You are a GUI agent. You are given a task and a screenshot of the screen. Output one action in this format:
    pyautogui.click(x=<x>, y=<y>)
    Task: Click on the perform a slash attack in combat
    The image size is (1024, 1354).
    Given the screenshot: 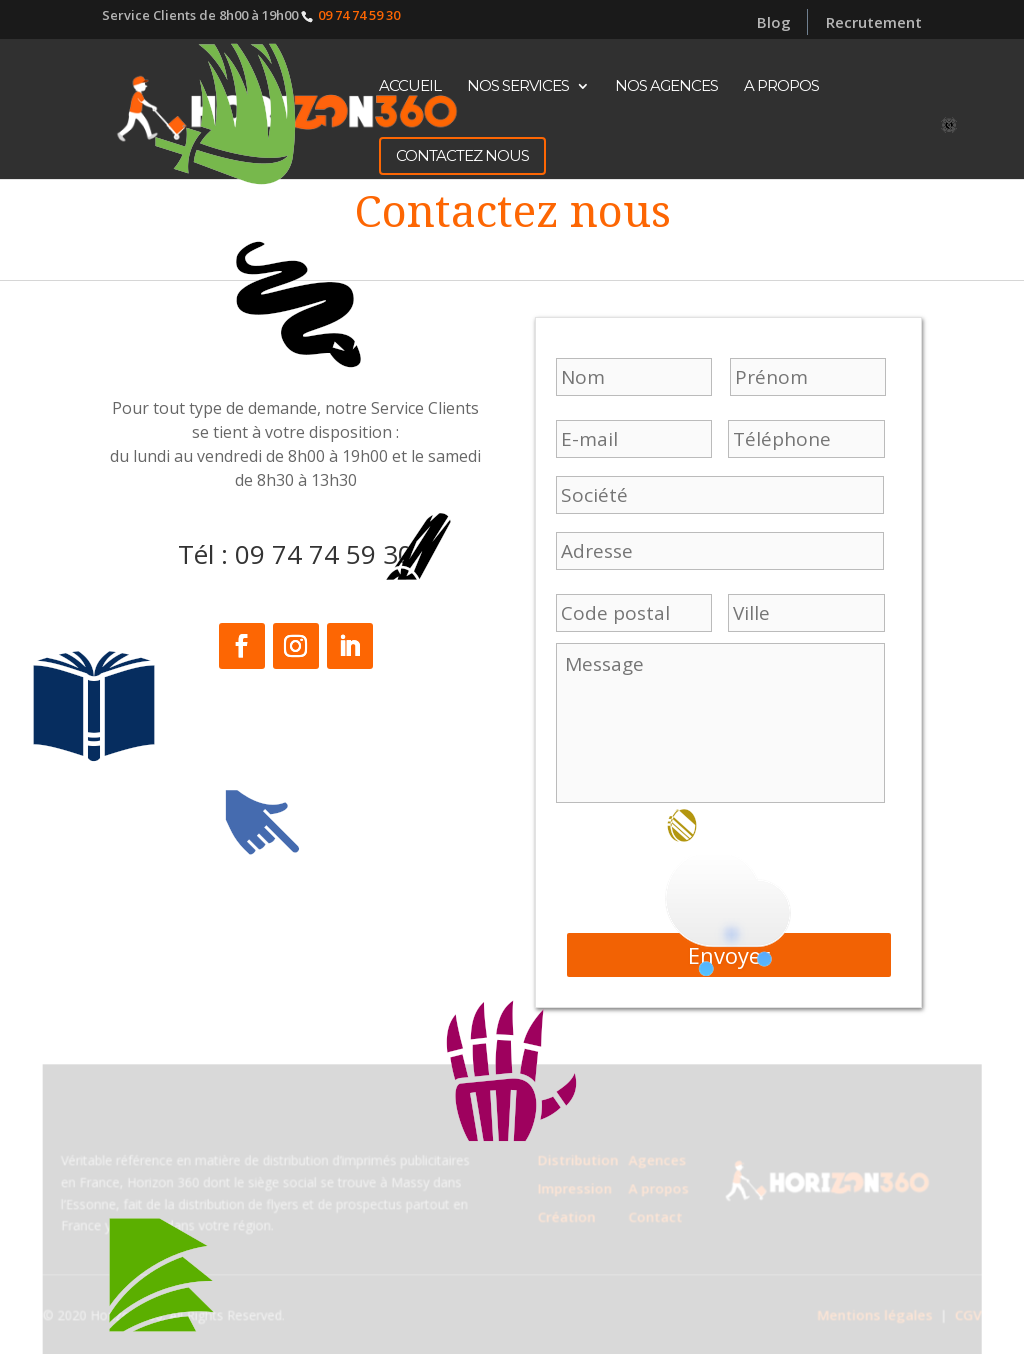 What is the action you would take?
    pyautogui.click(x=225, y=113)
    